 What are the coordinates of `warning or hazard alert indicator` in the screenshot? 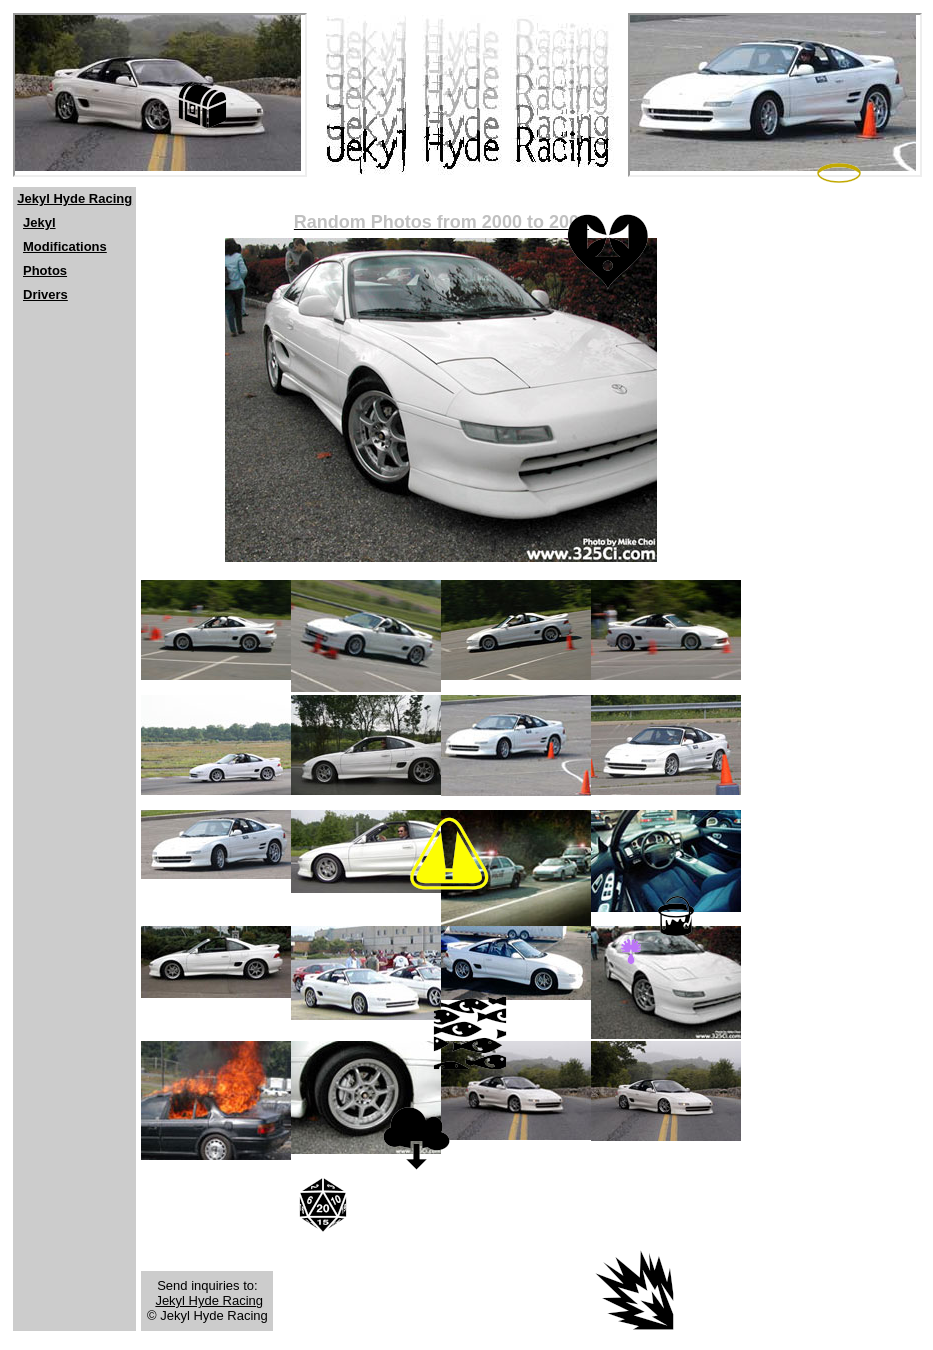 It's located at (449, 854).